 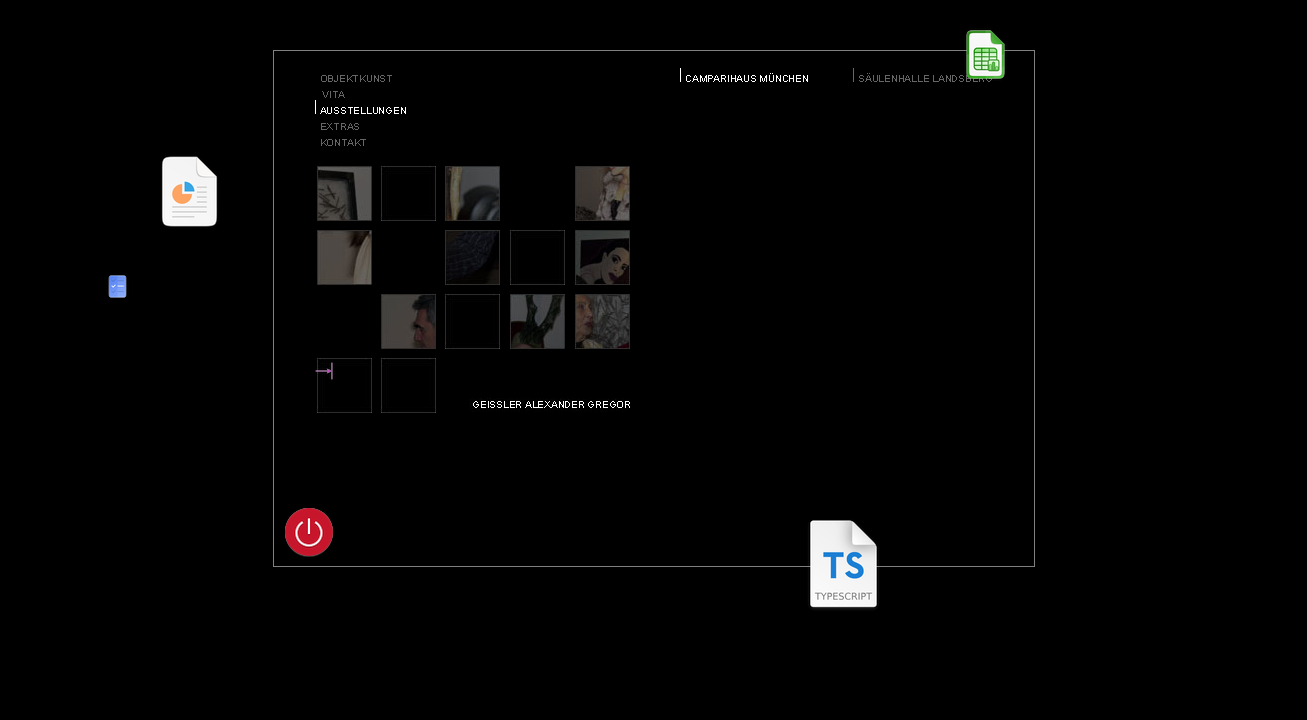 What do you see at coordinates (324, 371) in the screenshot?
I see `jump to the last item or end of list` at bounding box center [324, 371].